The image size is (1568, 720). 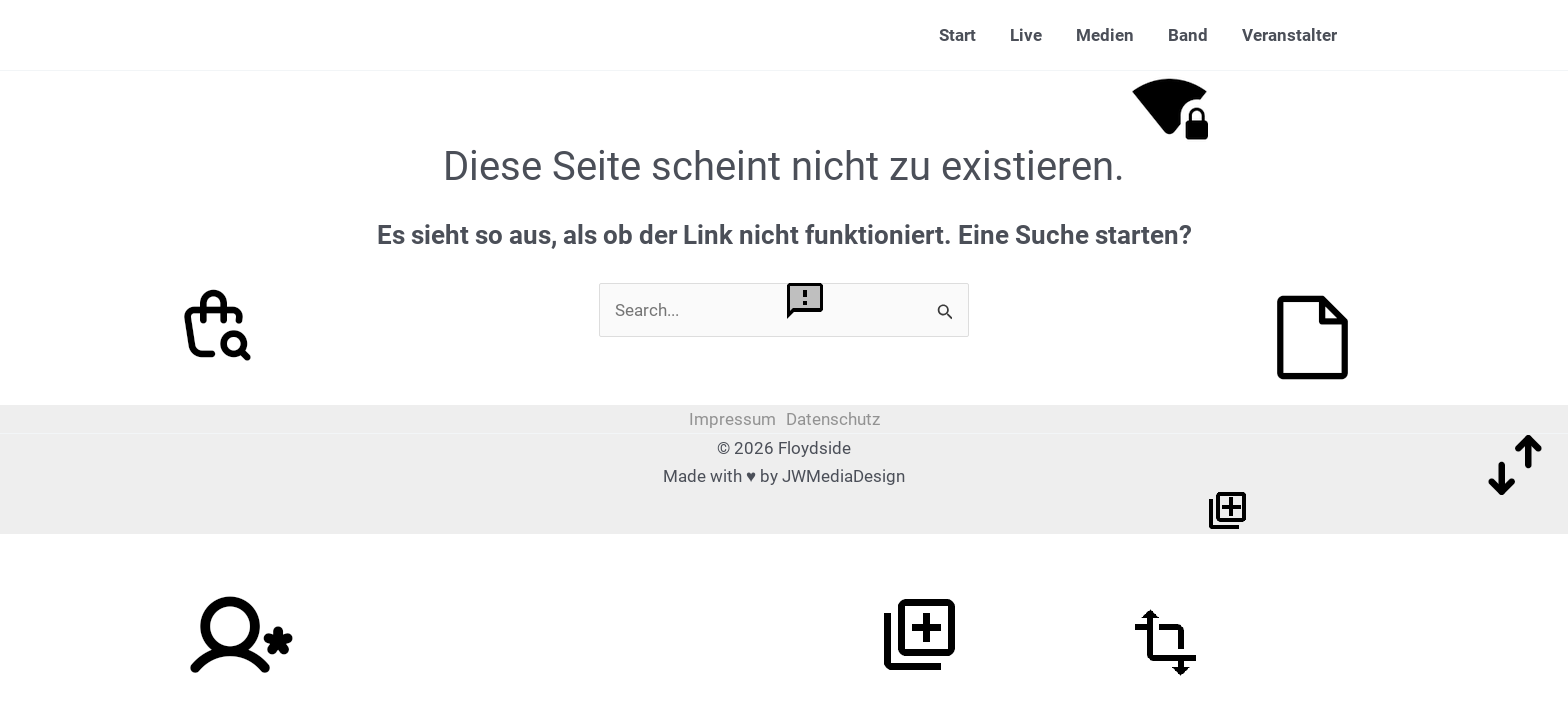 I want to click on search your shopping bag or cart, so click(x=213, y=323).